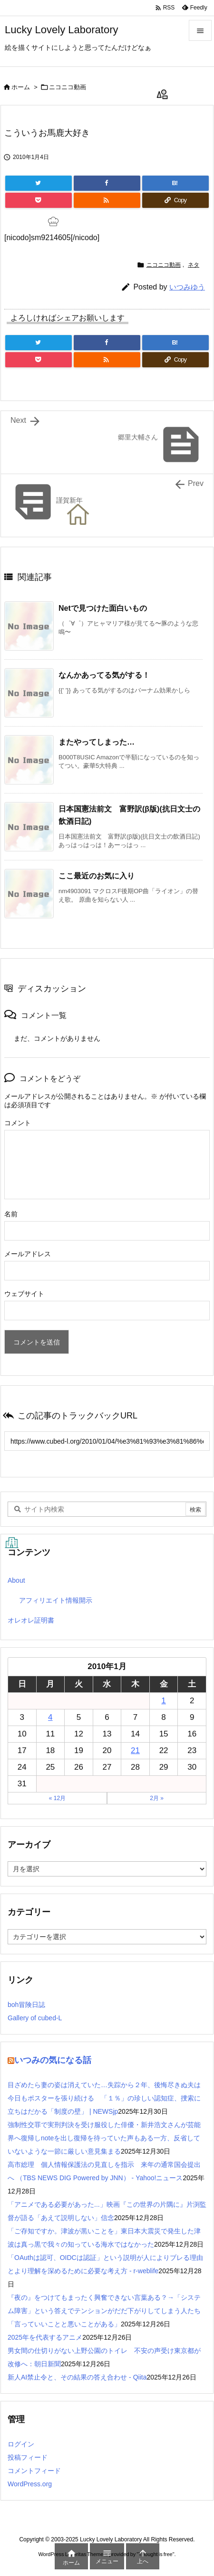 This screenshot has height=2576, width=214. Describe the element at coordinates (78, 515) in the screenshot. I see `navigate to the home screen` at that location.